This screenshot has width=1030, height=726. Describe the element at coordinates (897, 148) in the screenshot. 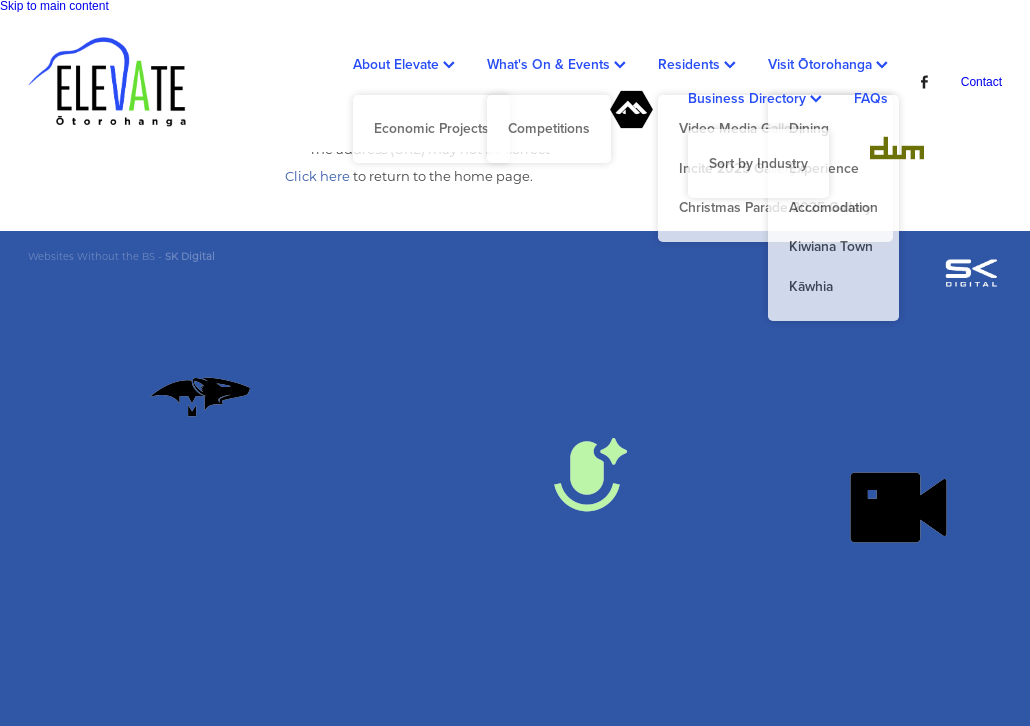

I see `dwm window manager logo` at that location.